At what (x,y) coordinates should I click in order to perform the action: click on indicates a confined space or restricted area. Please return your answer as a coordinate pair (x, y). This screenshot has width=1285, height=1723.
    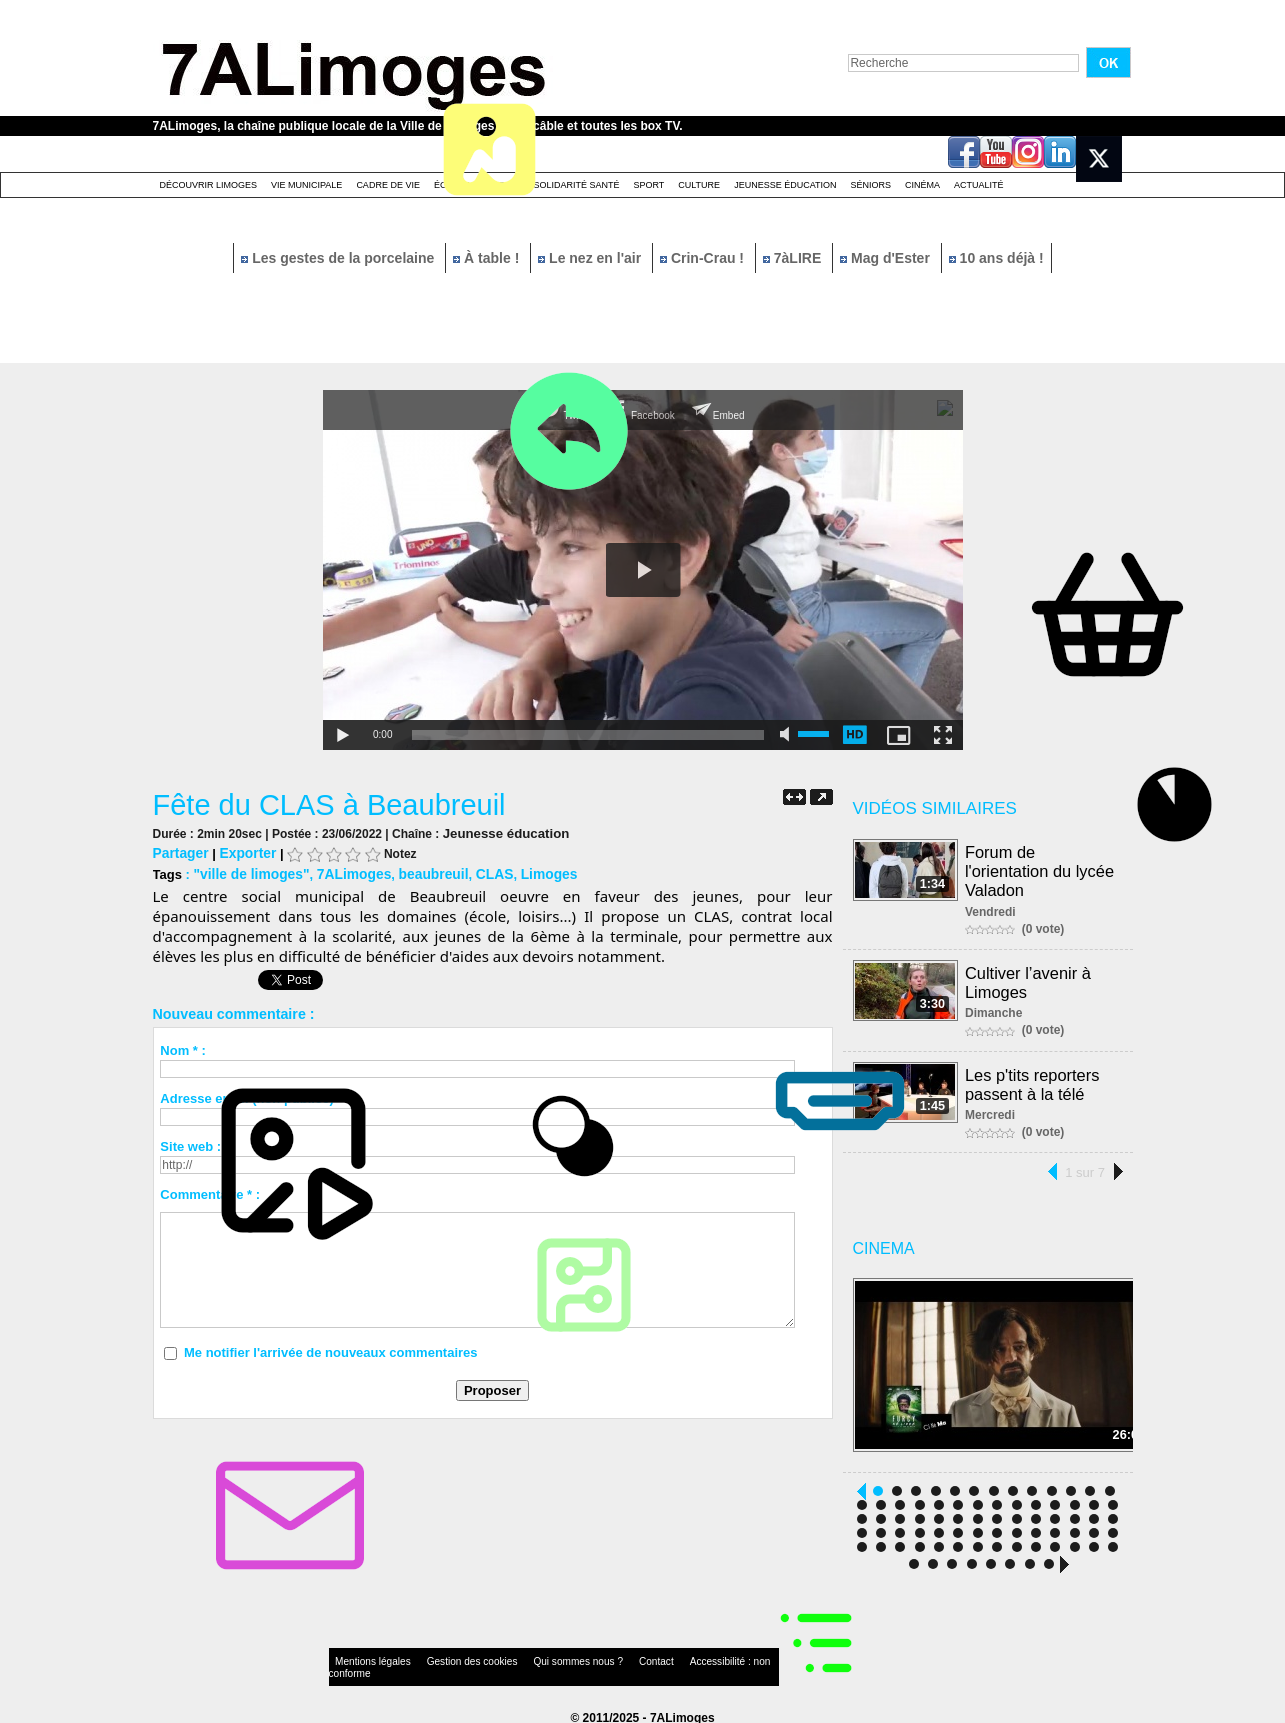
    Looking at the image, I should click on (489, 149).